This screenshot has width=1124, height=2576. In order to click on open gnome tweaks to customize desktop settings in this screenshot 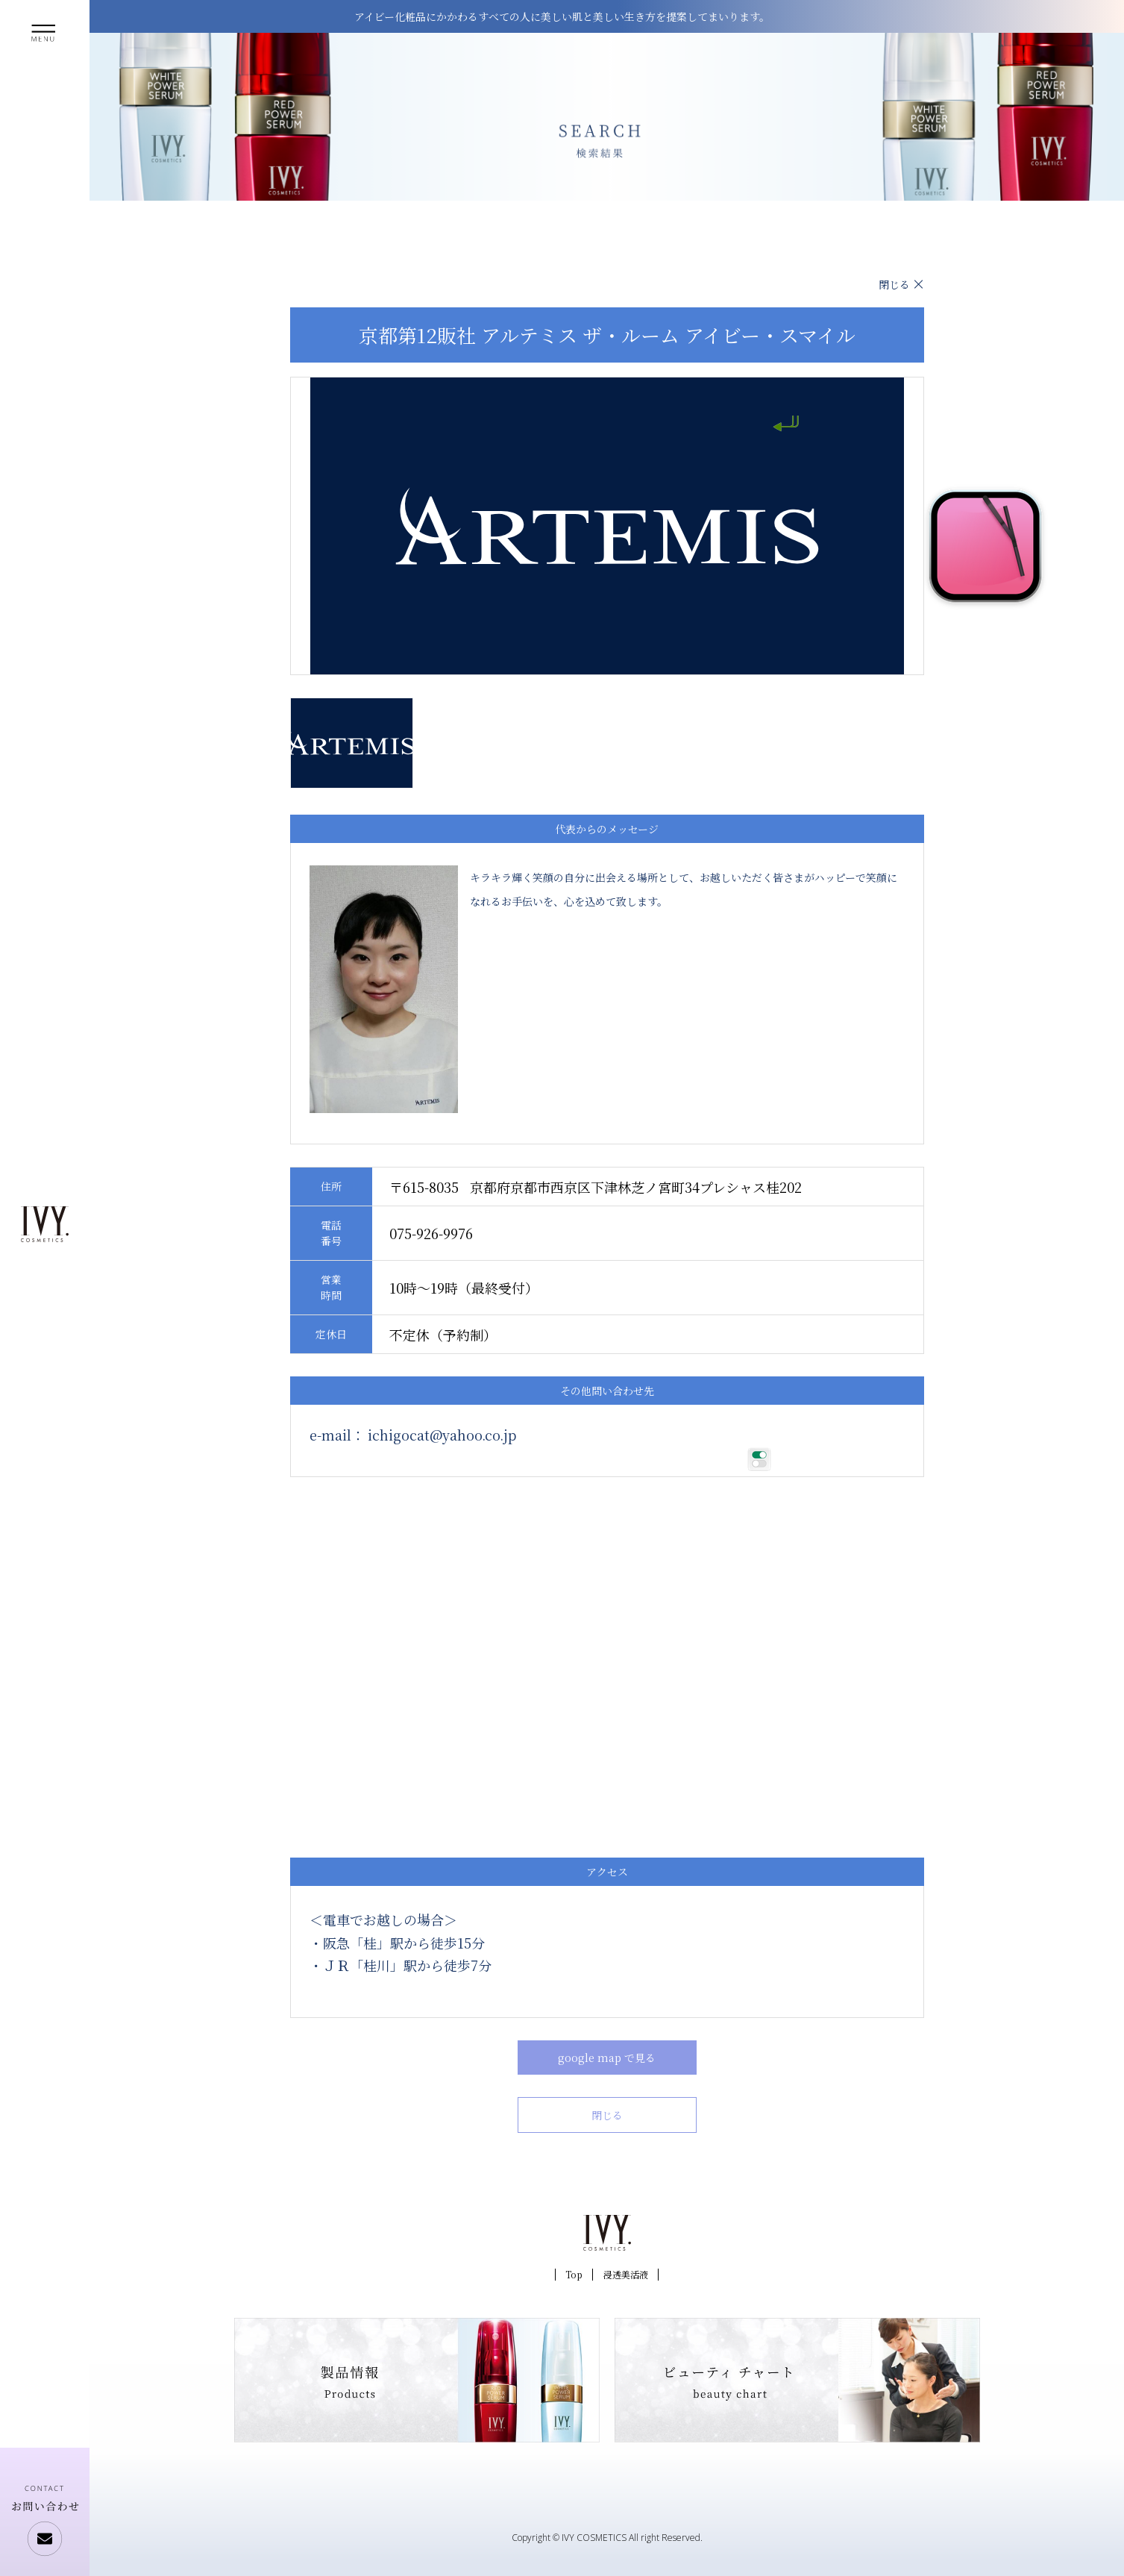, I will do `click(759, 1459)`.